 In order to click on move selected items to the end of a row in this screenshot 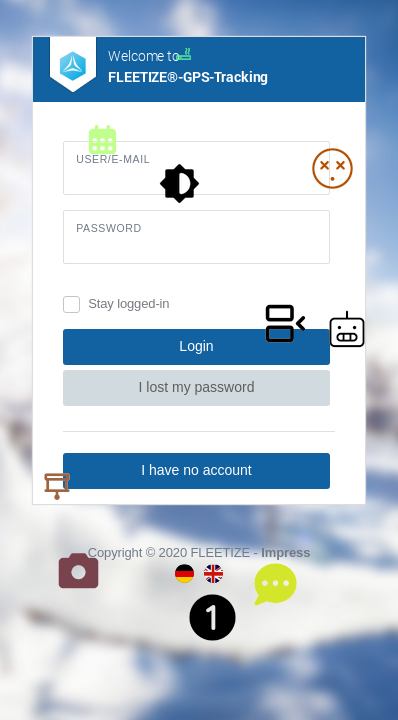, I will do `click(284, 323)`.